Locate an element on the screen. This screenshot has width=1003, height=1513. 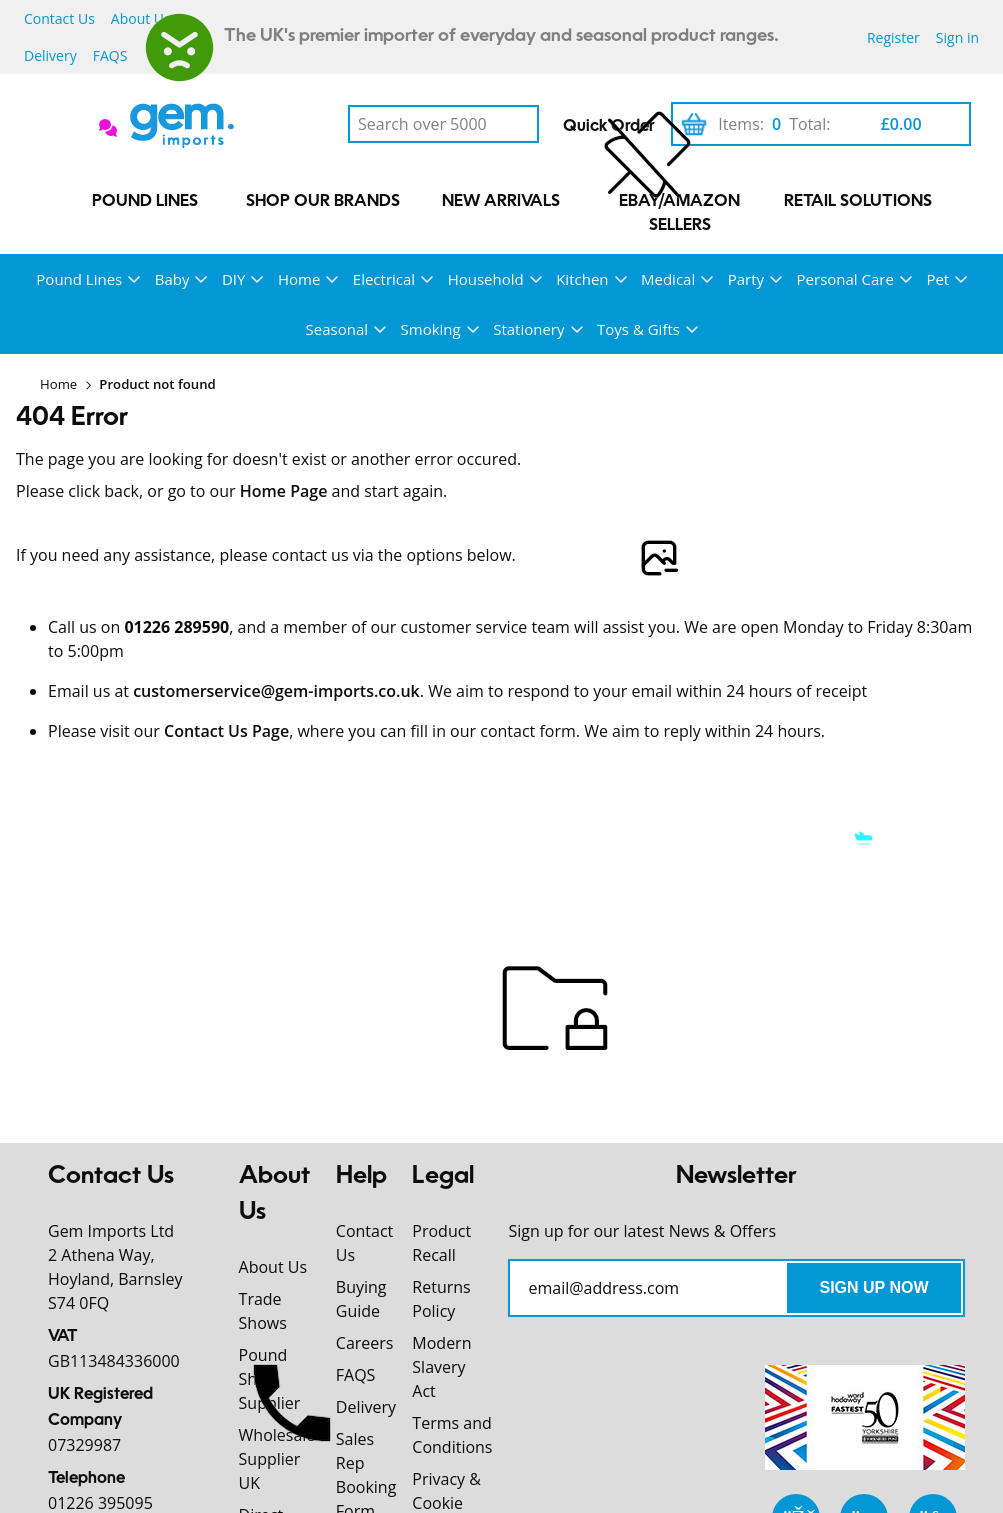
open chat or messaging is located at coordinates (108, 128).